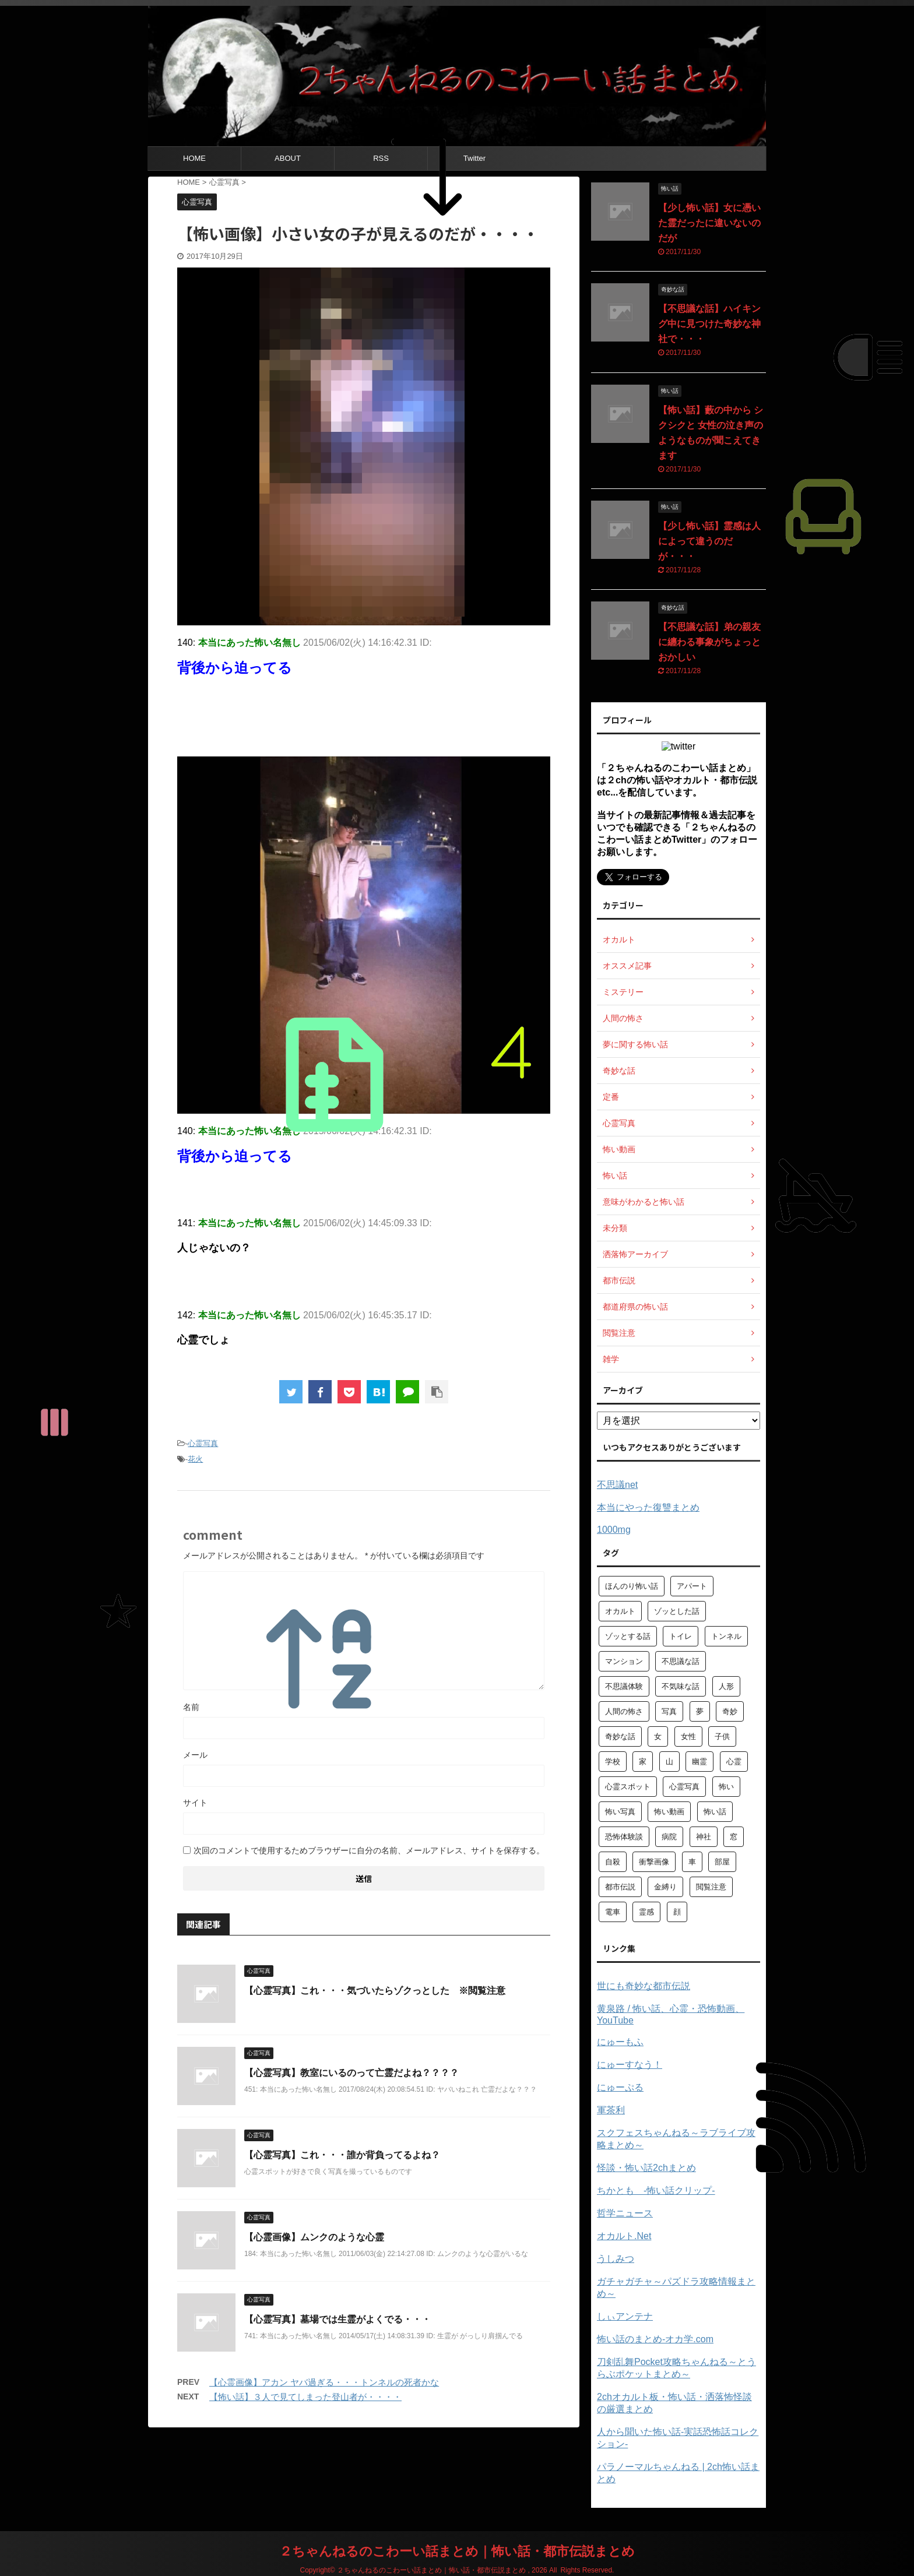 The image size is (914, 2576). Describe the element at coordinates (54, 1422) in the screenshot. I see `switch to three-column layout` at that location.